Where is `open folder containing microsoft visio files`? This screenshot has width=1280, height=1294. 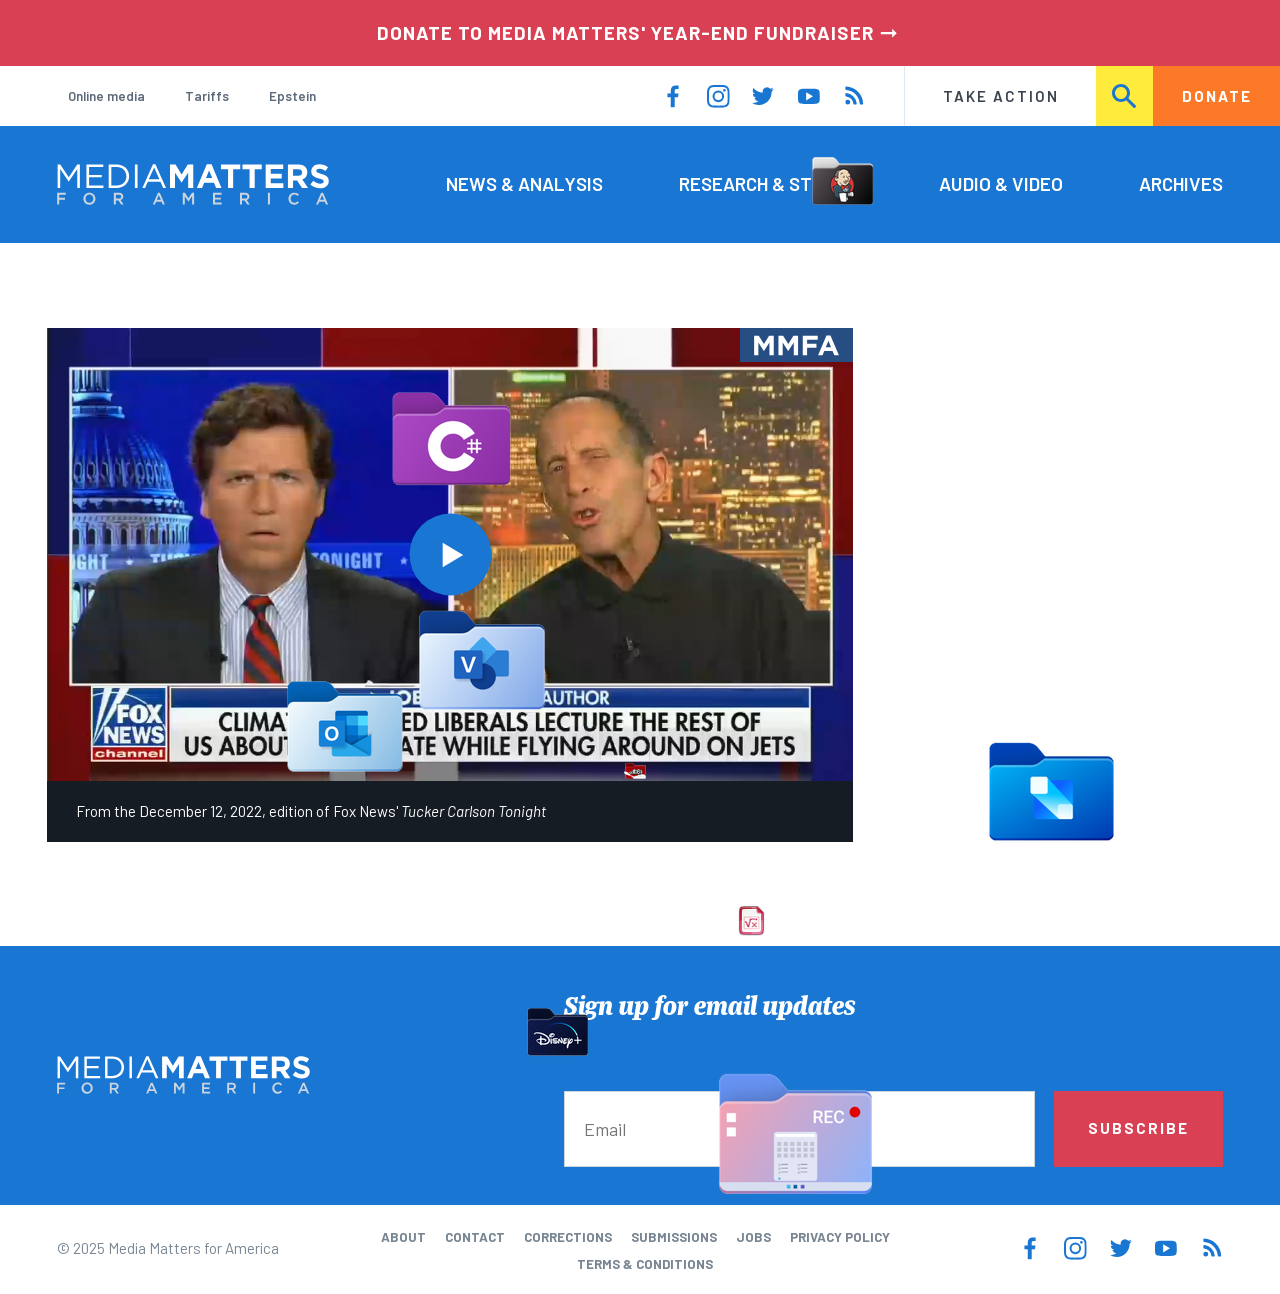
open folder containing microsoft visio files is located at coordinates (481, 663).